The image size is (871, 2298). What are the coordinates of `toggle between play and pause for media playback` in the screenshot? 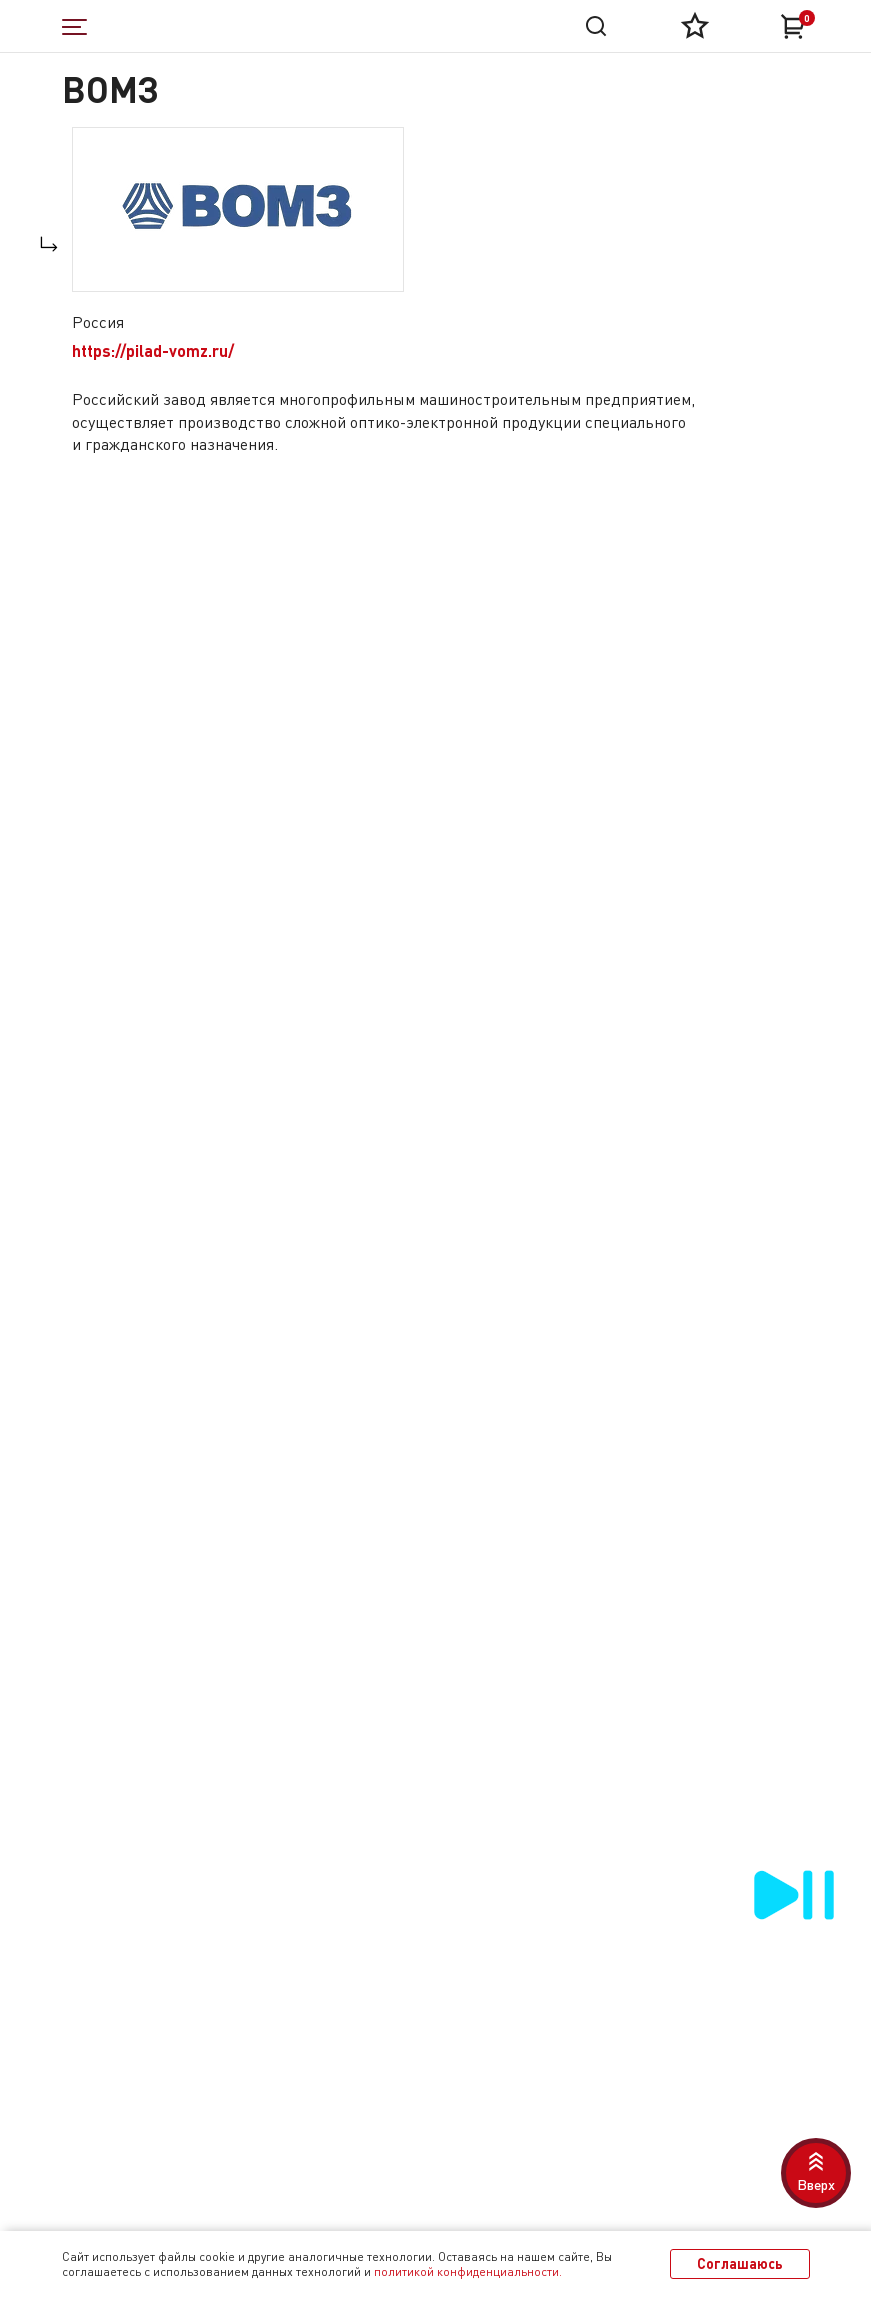 It's located at (794, 1892).